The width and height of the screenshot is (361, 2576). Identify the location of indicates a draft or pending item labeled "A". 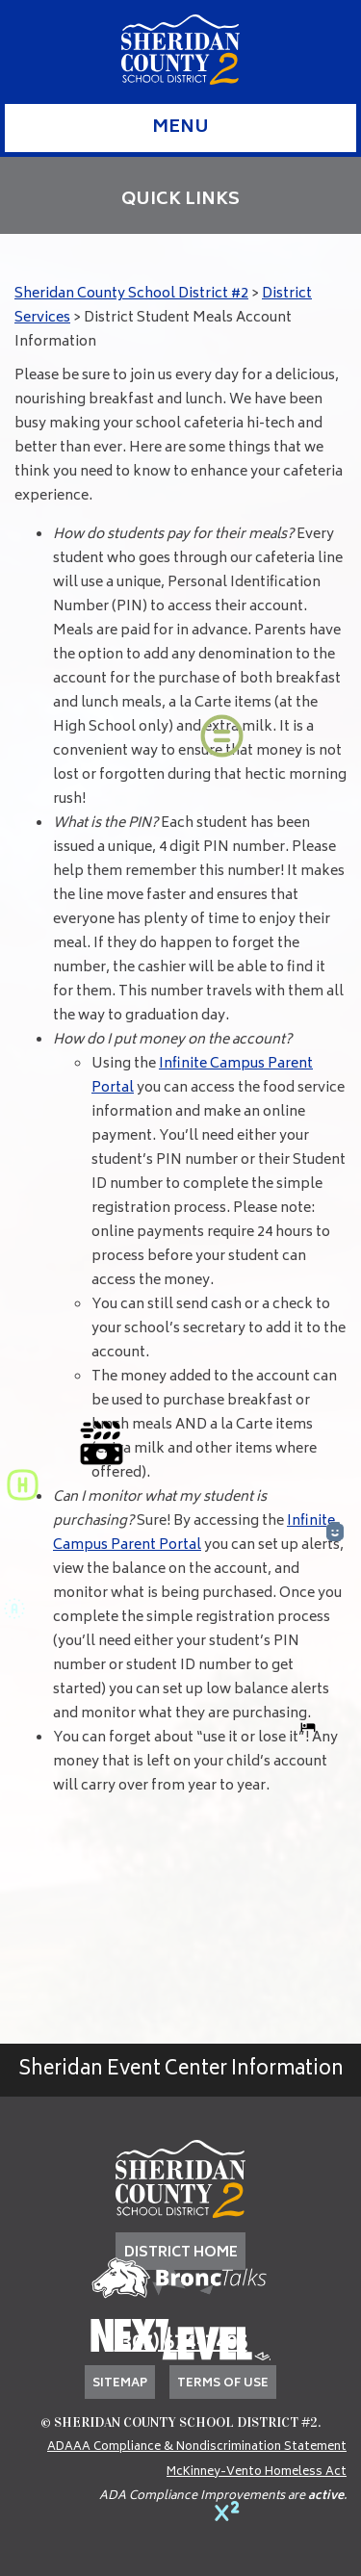
(14, 1609).